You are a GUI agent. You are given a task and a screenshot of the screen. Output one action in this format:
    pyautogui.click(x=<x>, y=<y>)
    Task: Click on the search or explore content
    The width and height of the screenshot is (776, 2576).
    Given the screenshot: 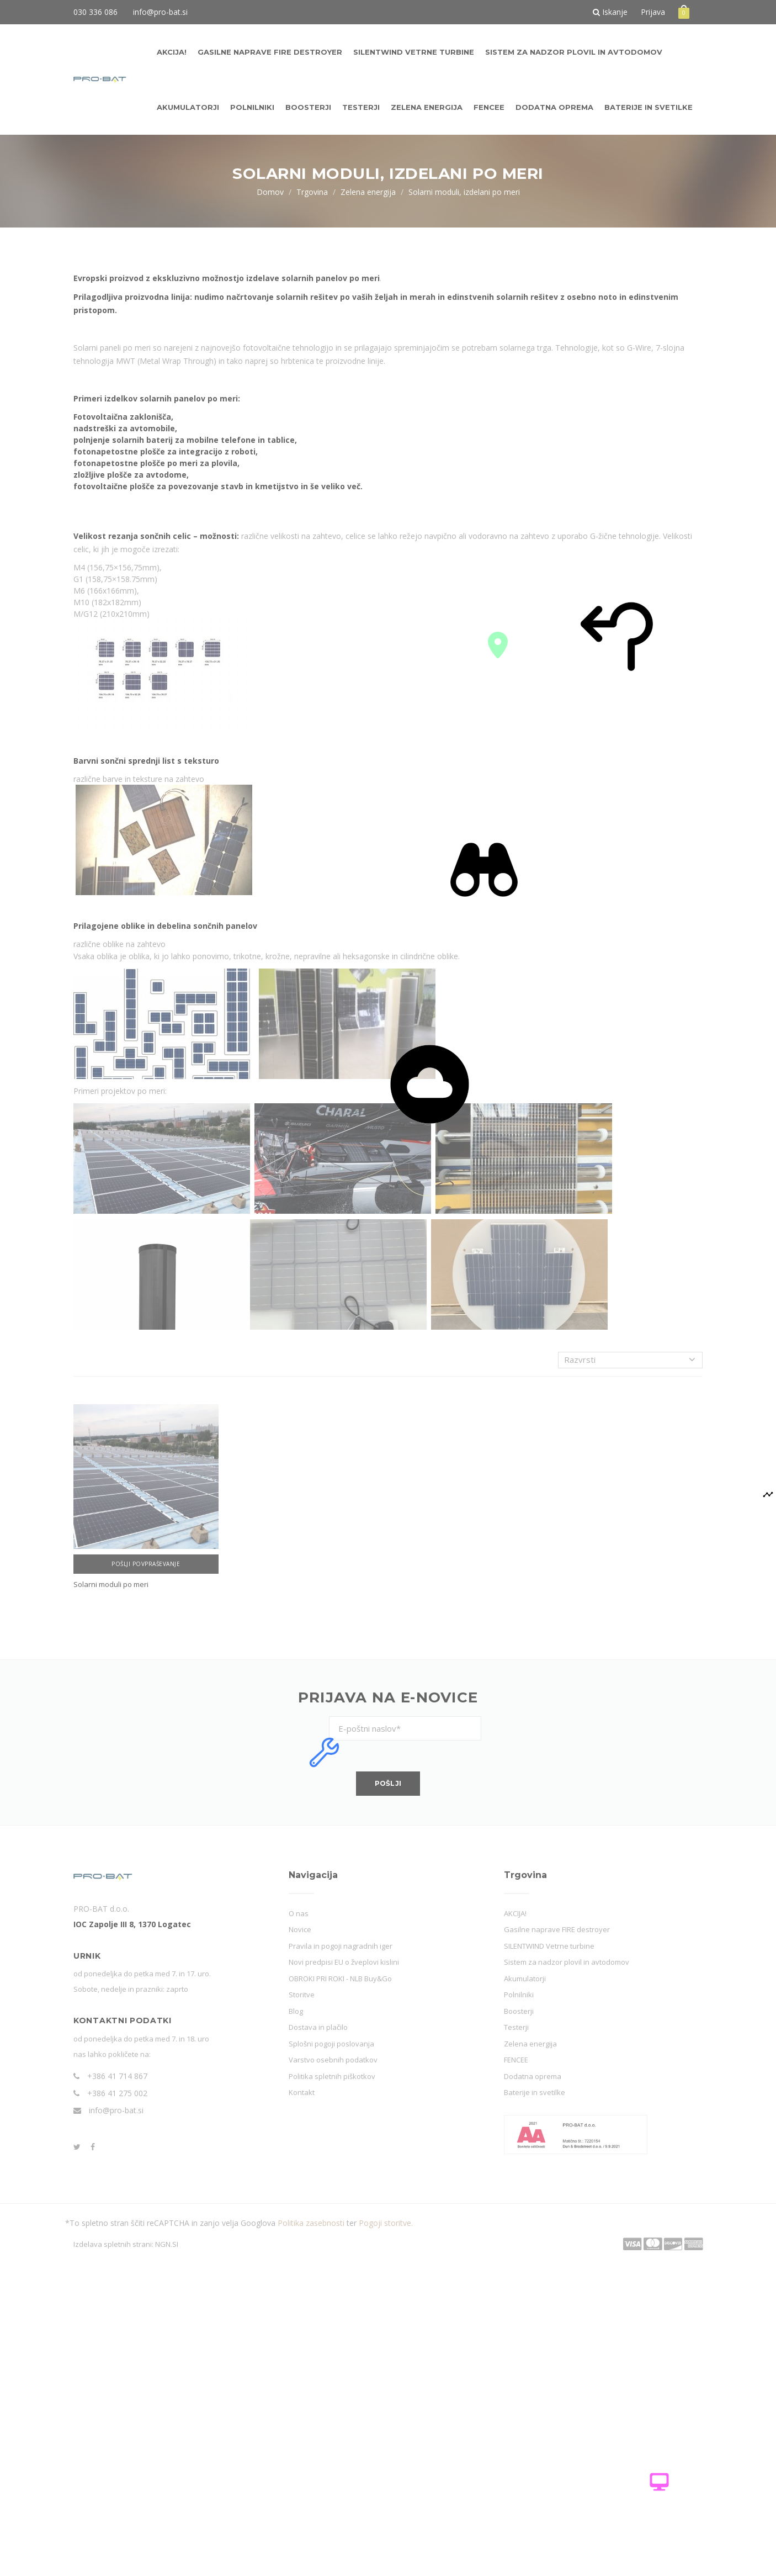 What is the action you would take?
    pyautogui.click(x=484, y=870)
    